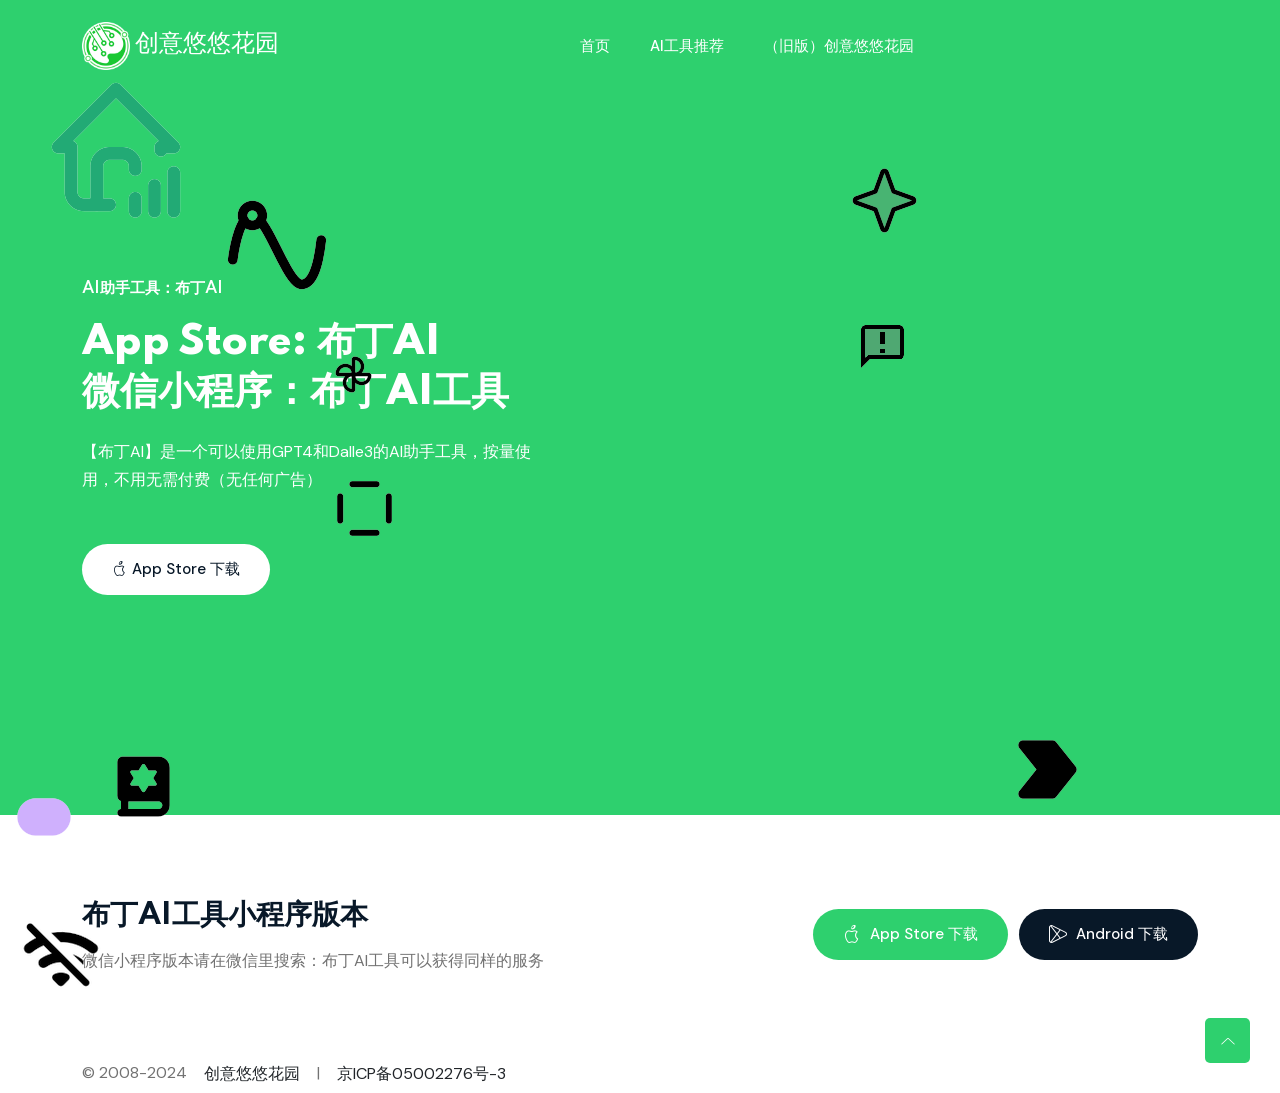 The image size is (1280, 1093). I want to click on apply maximum function to selected values, so click(277, 245).